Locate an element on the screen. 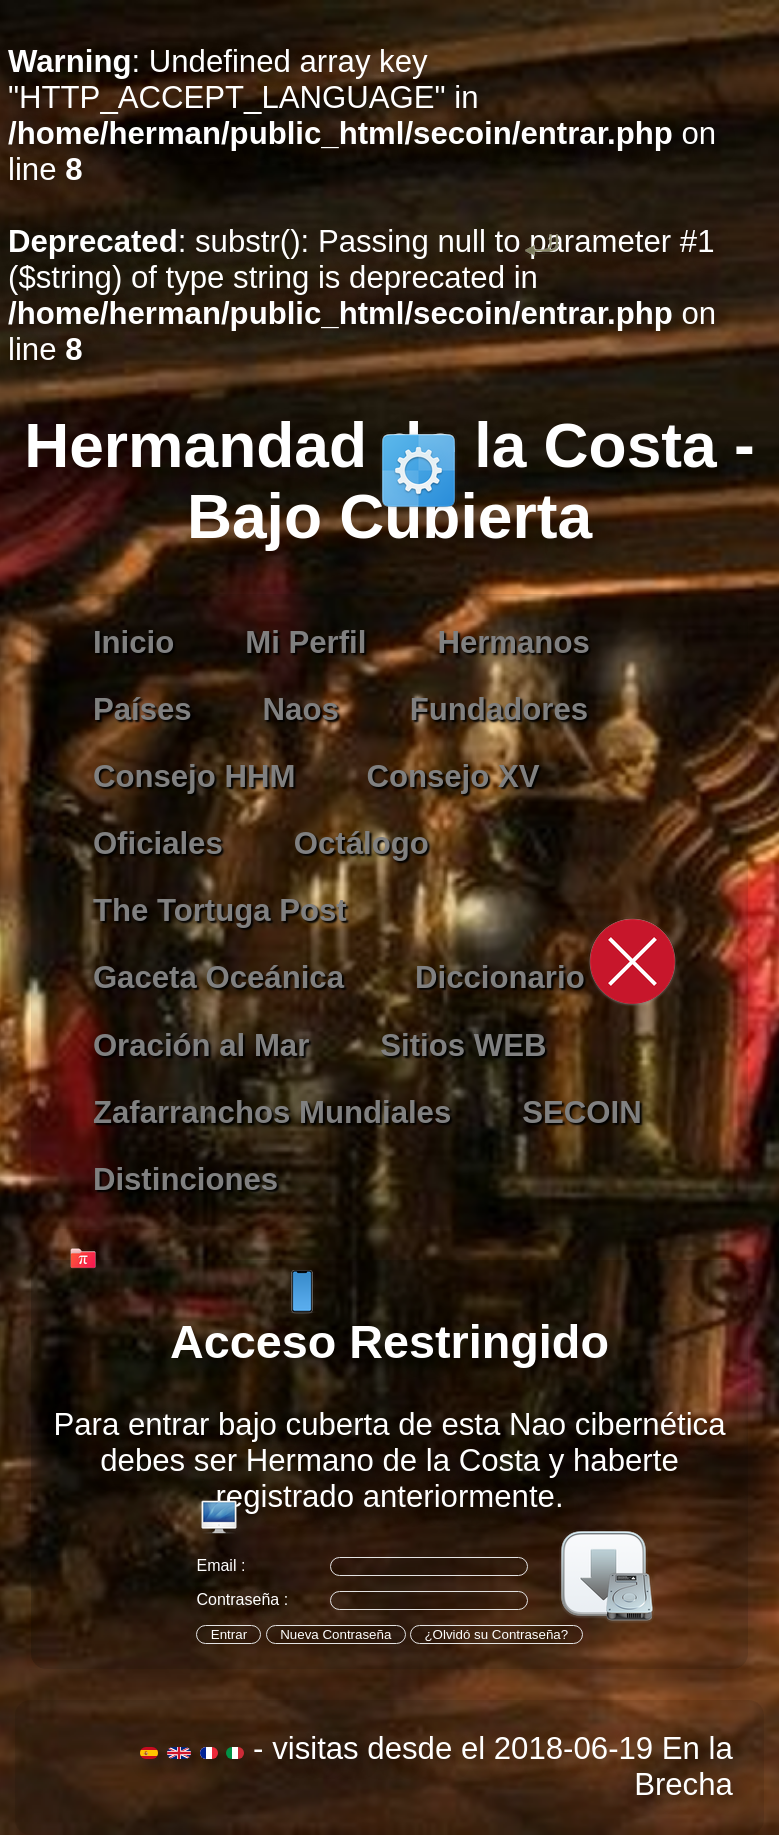 The width and height of the screenshot is (779, 1835). iPhone 11 device icon is located at coordinates (302, 1292).